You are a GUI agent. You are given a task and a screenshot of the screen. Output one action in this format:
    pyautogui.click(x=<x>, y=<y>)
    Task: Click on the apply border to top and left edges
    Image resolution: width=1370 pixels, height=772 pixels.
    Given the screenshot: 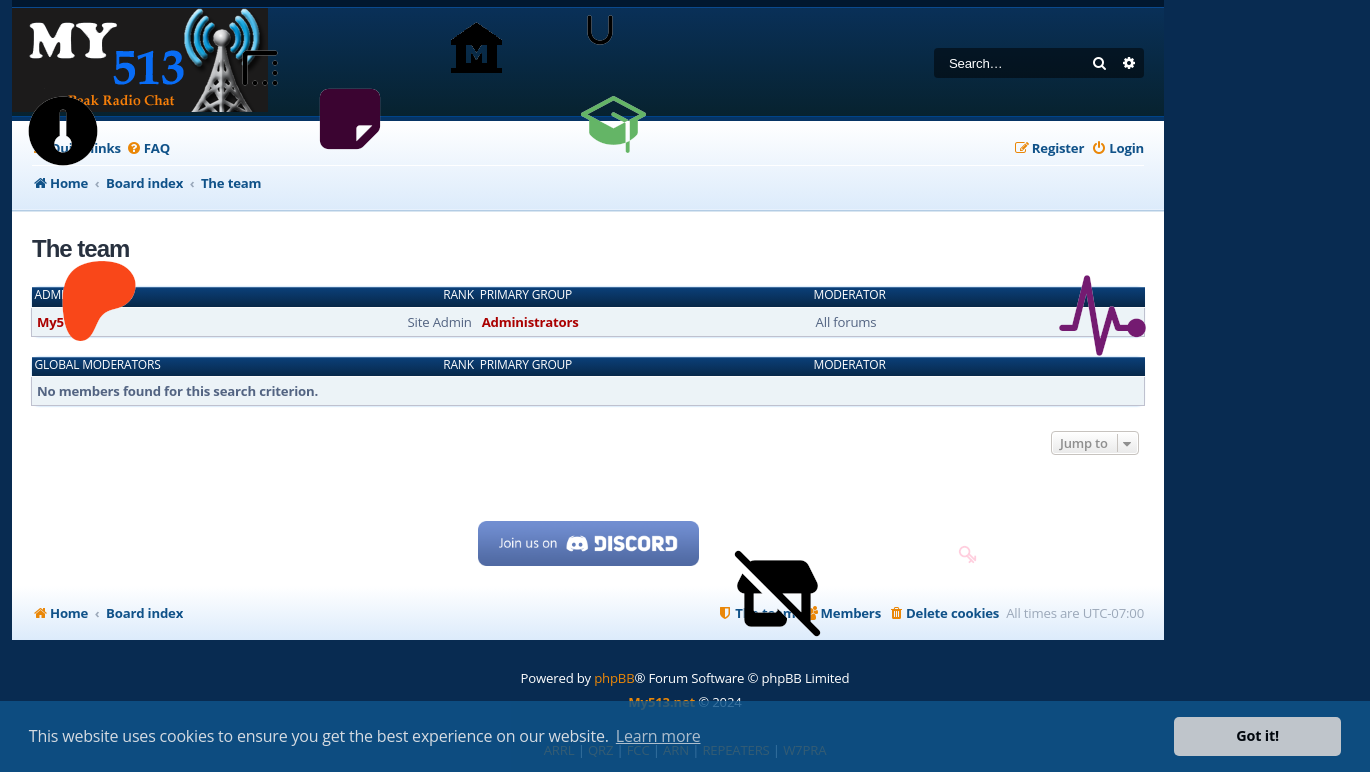 What is the action you would take?
    pyautogui.click(x=260, y=68)
    